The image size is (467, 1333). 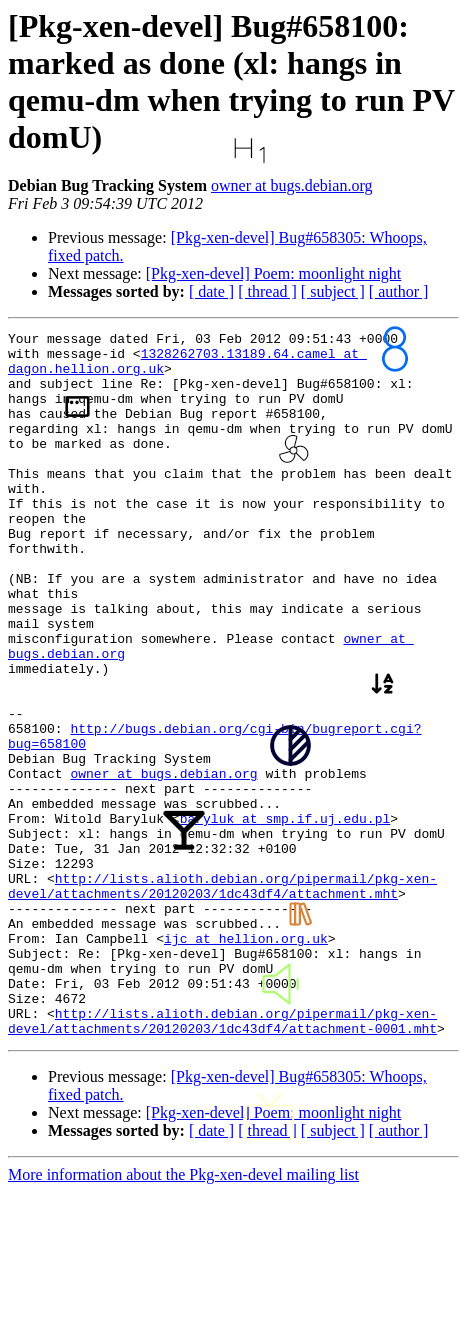 What do you see at coordinates (395, 349) in the screenshot?
I see `indicates the number eight in a list or sequence` at bounding box center [395, 349].